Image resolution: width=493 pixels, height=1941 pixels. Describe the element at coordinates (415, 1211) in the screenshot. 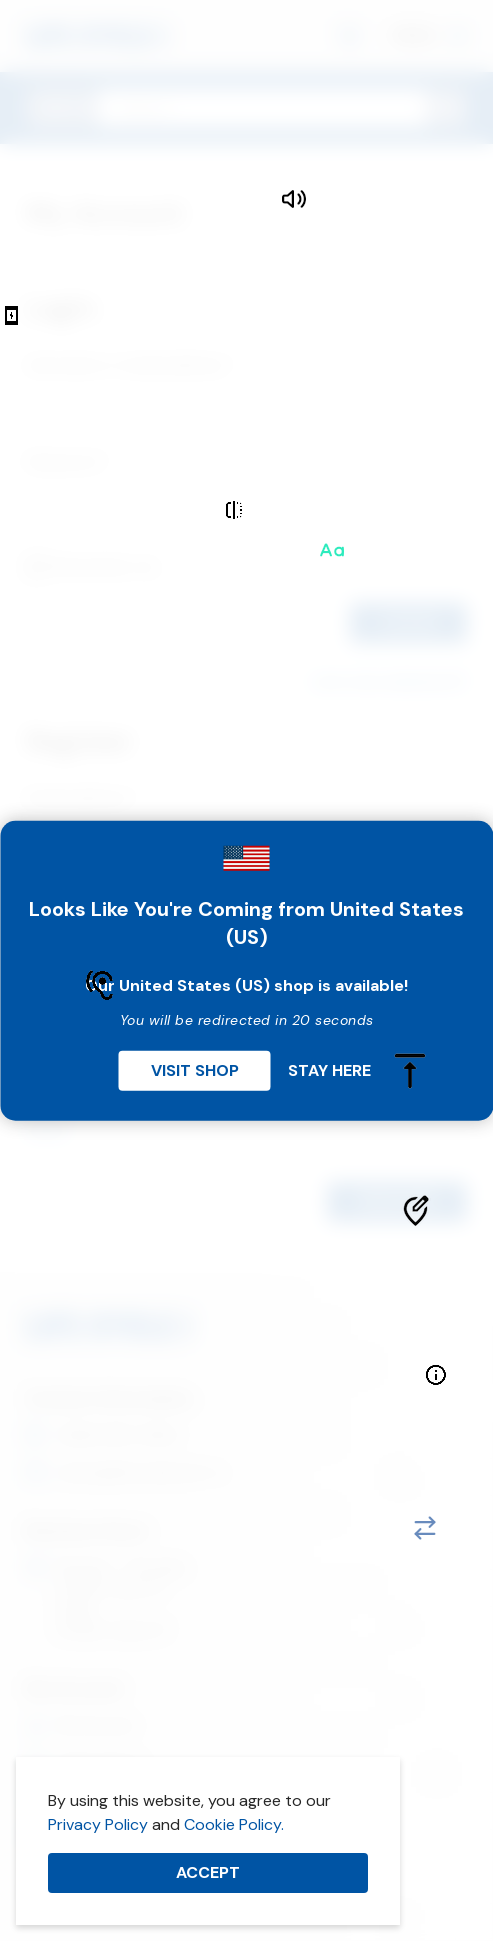

I see `edit a saved location` at that location.